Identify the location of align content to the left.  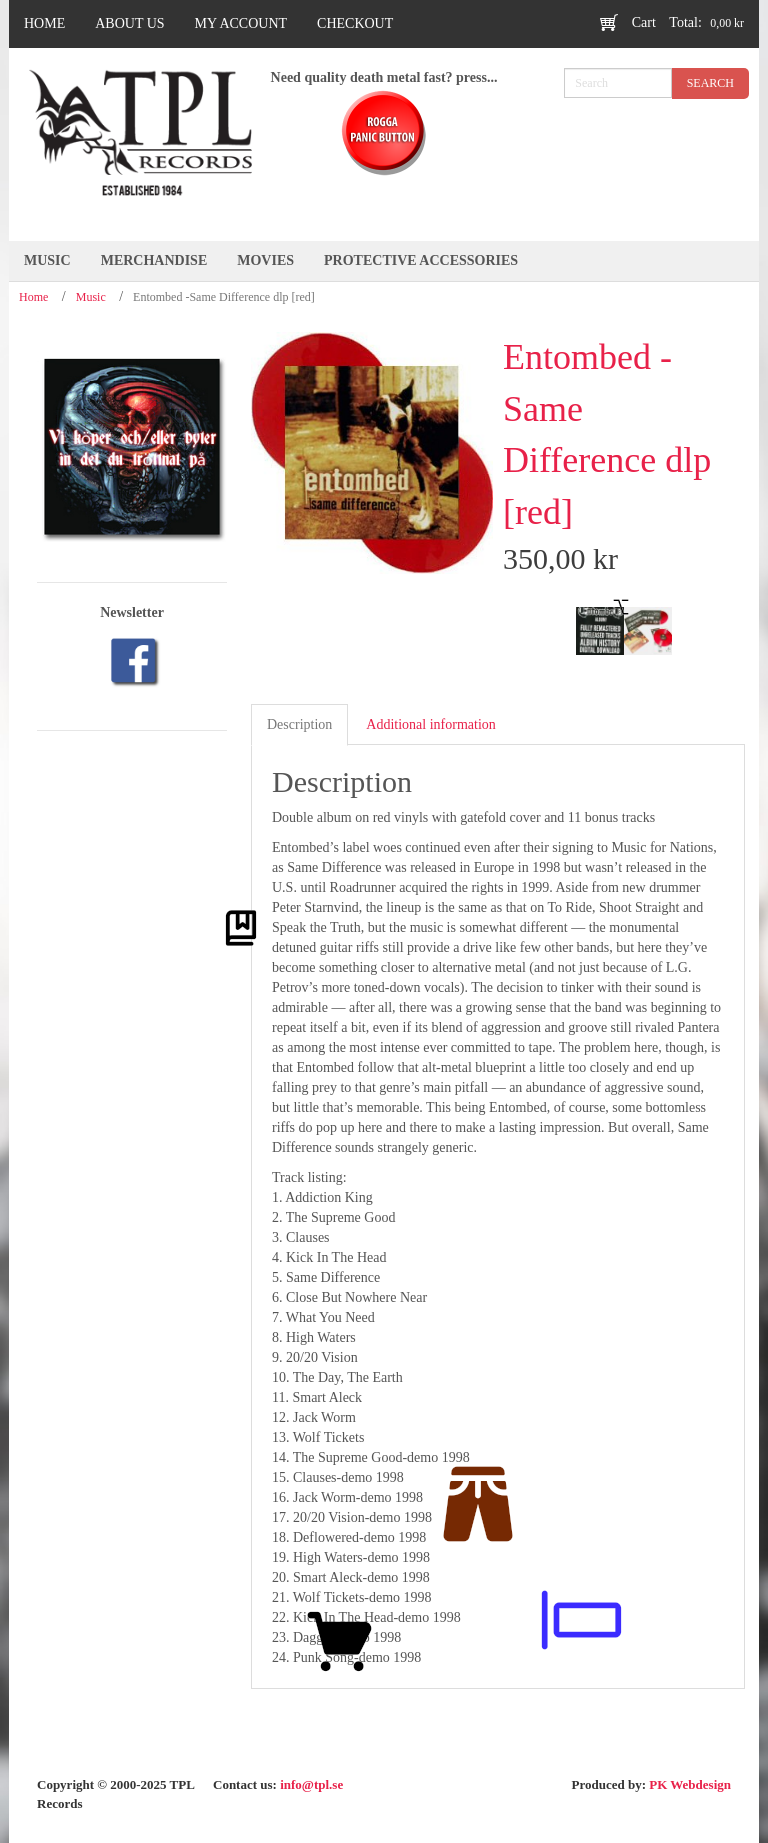
(580, 1620).